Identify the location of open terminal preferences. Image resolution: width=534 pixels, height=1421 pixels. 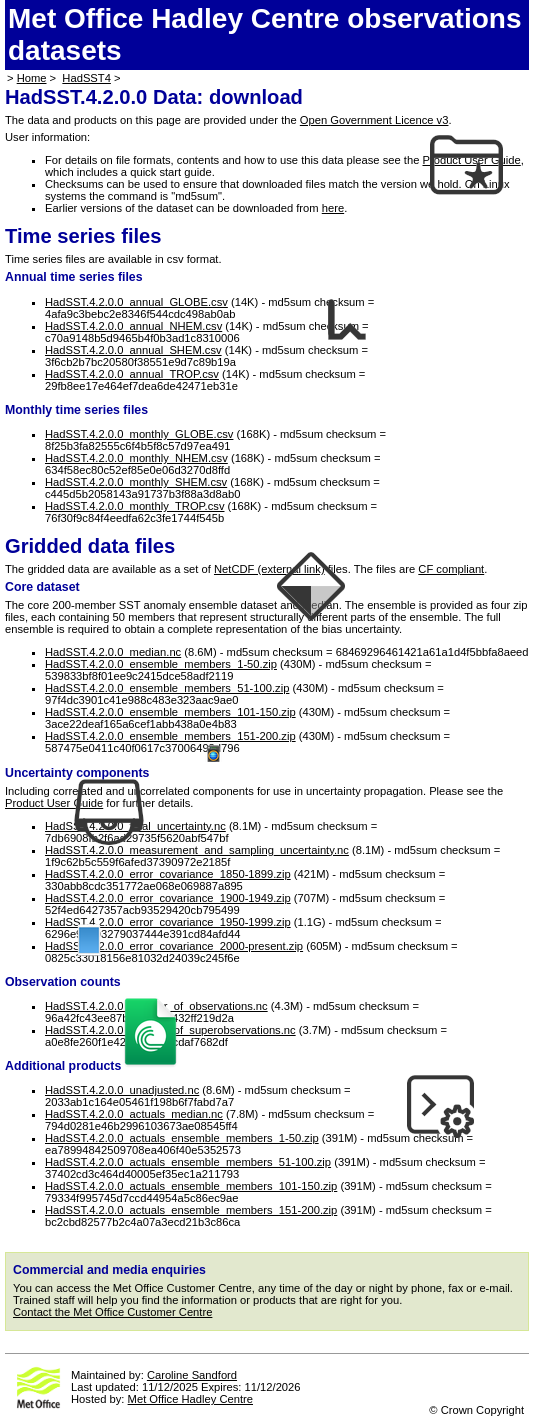
(440, 1104).